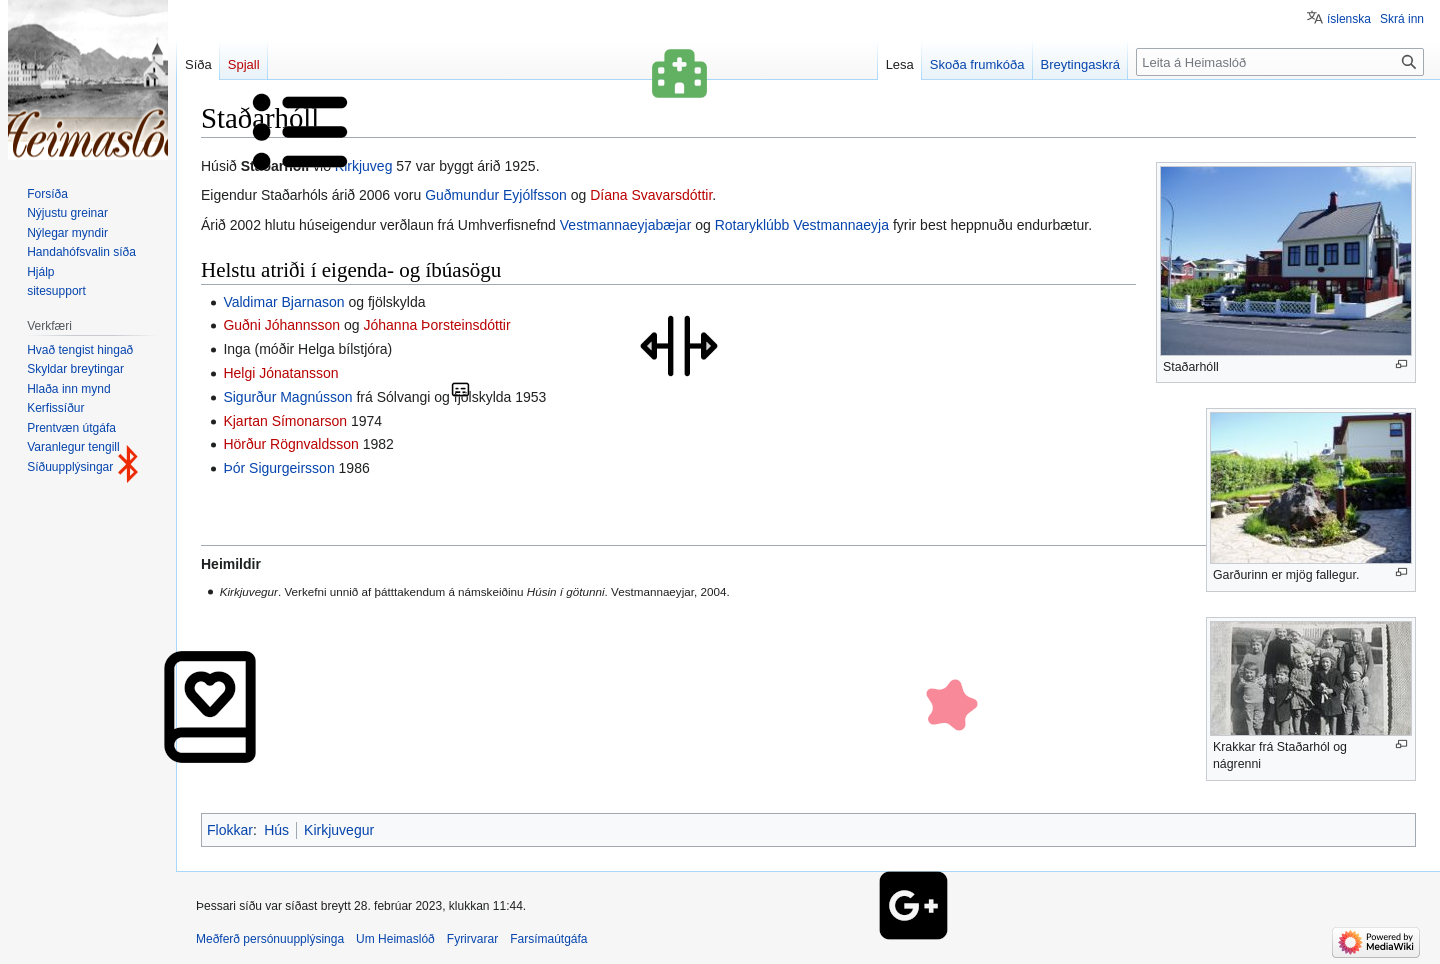  Describe the element at coordinates (210, 707) in the screenshot. I see `view your favorite books` at that location.